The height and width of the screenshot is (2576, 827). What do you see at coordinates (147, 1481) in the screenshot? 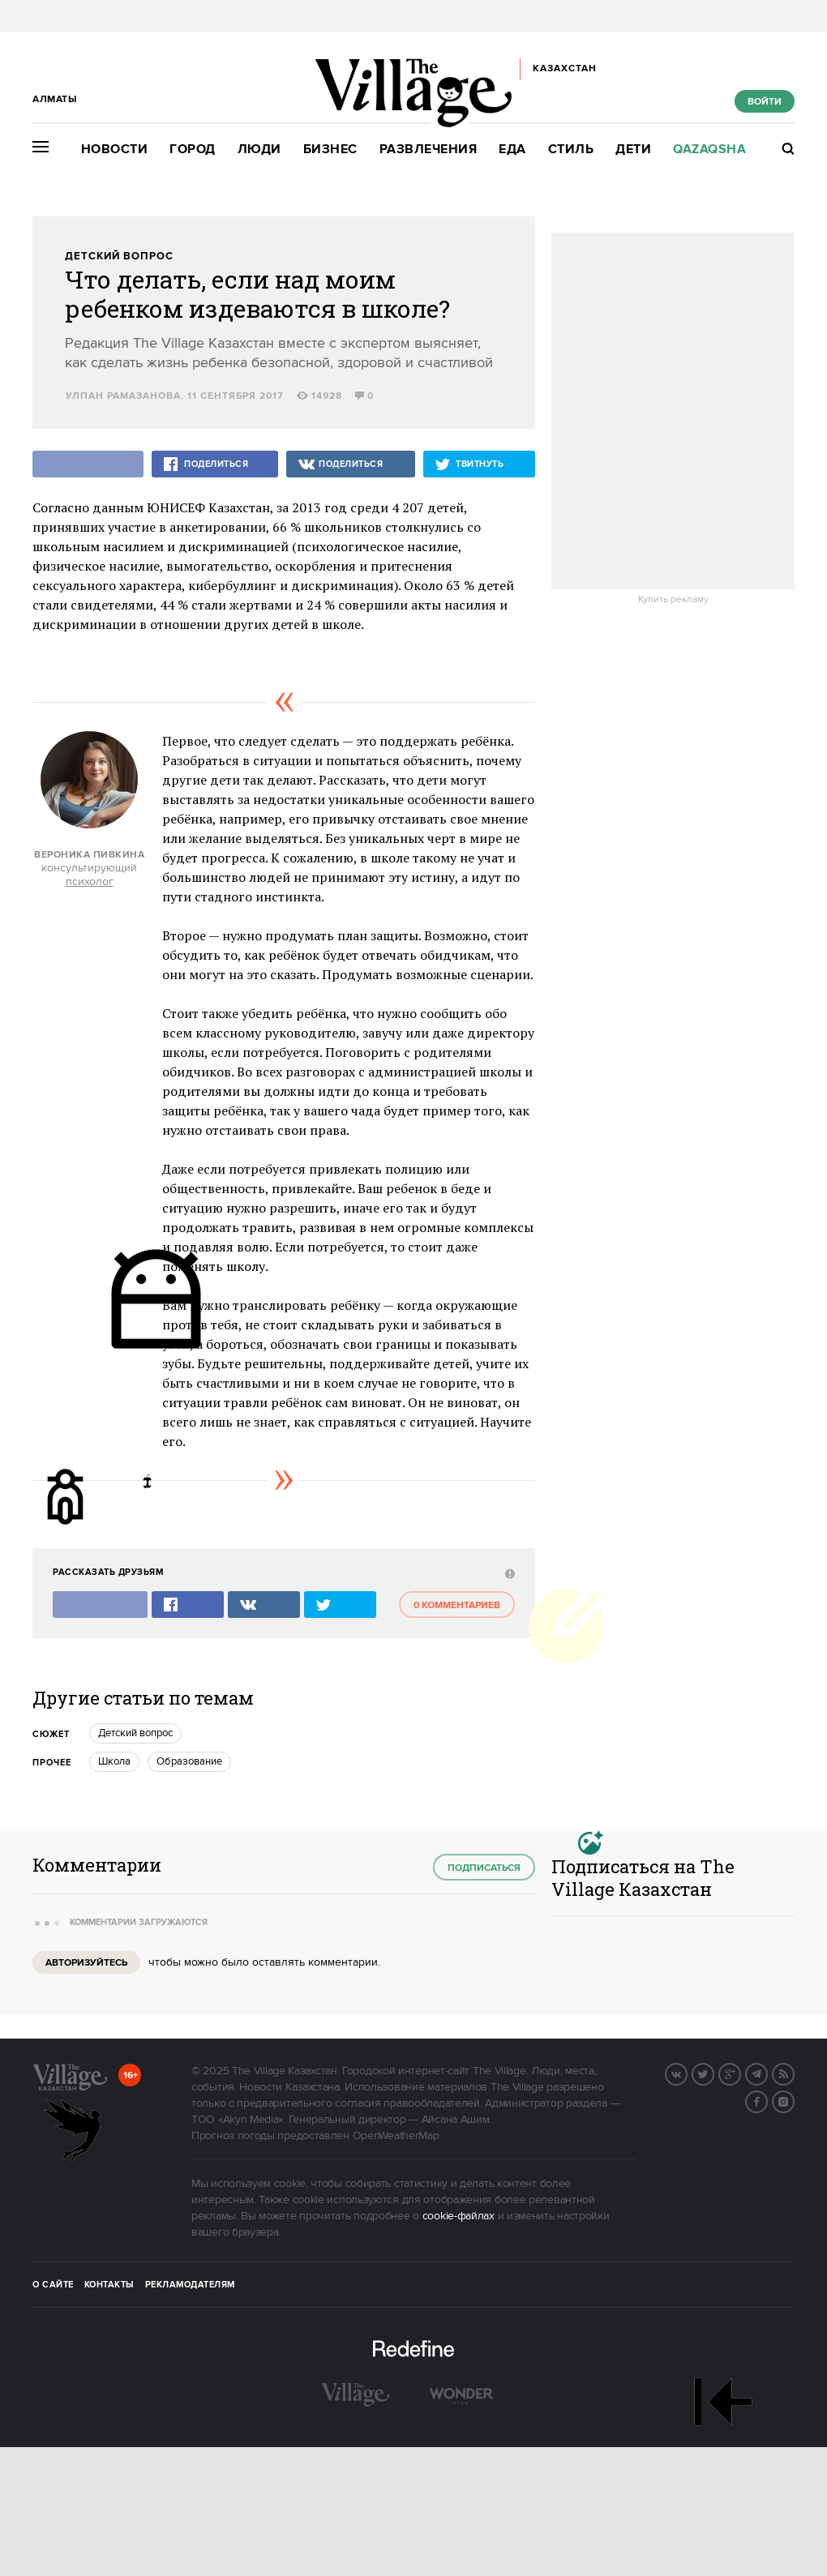
I see `nf-core bioinformatics workflow community logo` at bounding box center [147, 1481].